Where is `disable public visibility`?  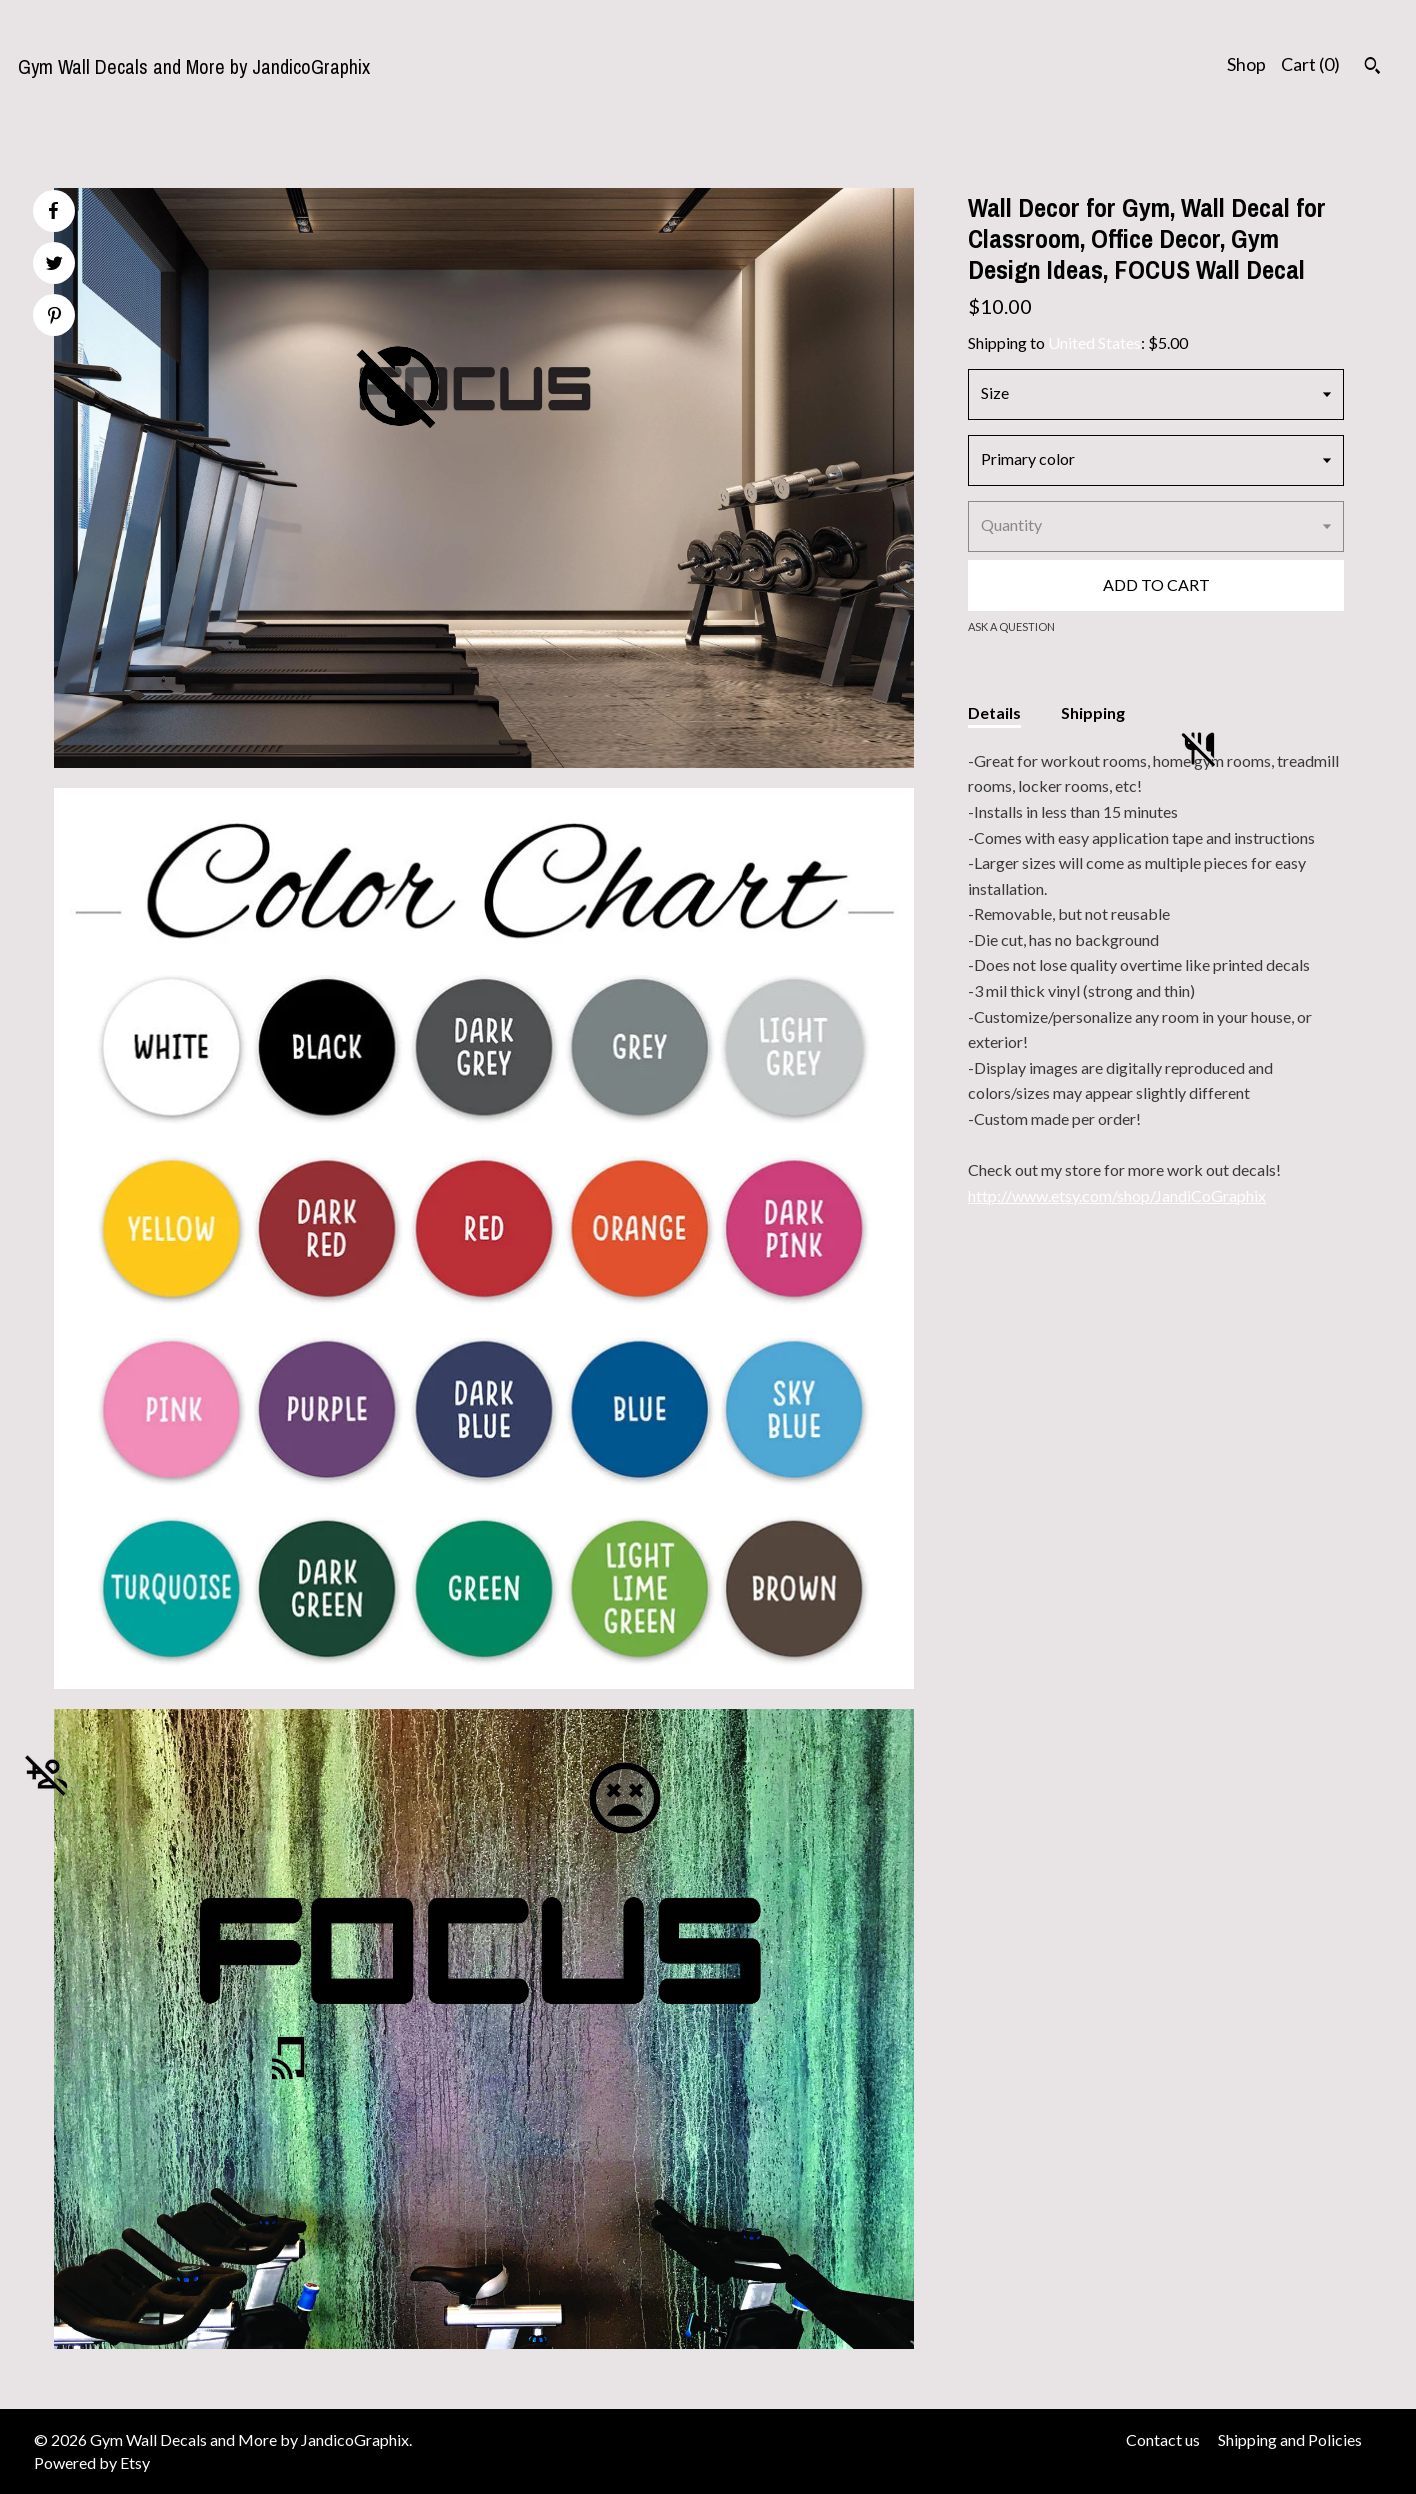 disable public visibility is located at coordinates (399, 386).